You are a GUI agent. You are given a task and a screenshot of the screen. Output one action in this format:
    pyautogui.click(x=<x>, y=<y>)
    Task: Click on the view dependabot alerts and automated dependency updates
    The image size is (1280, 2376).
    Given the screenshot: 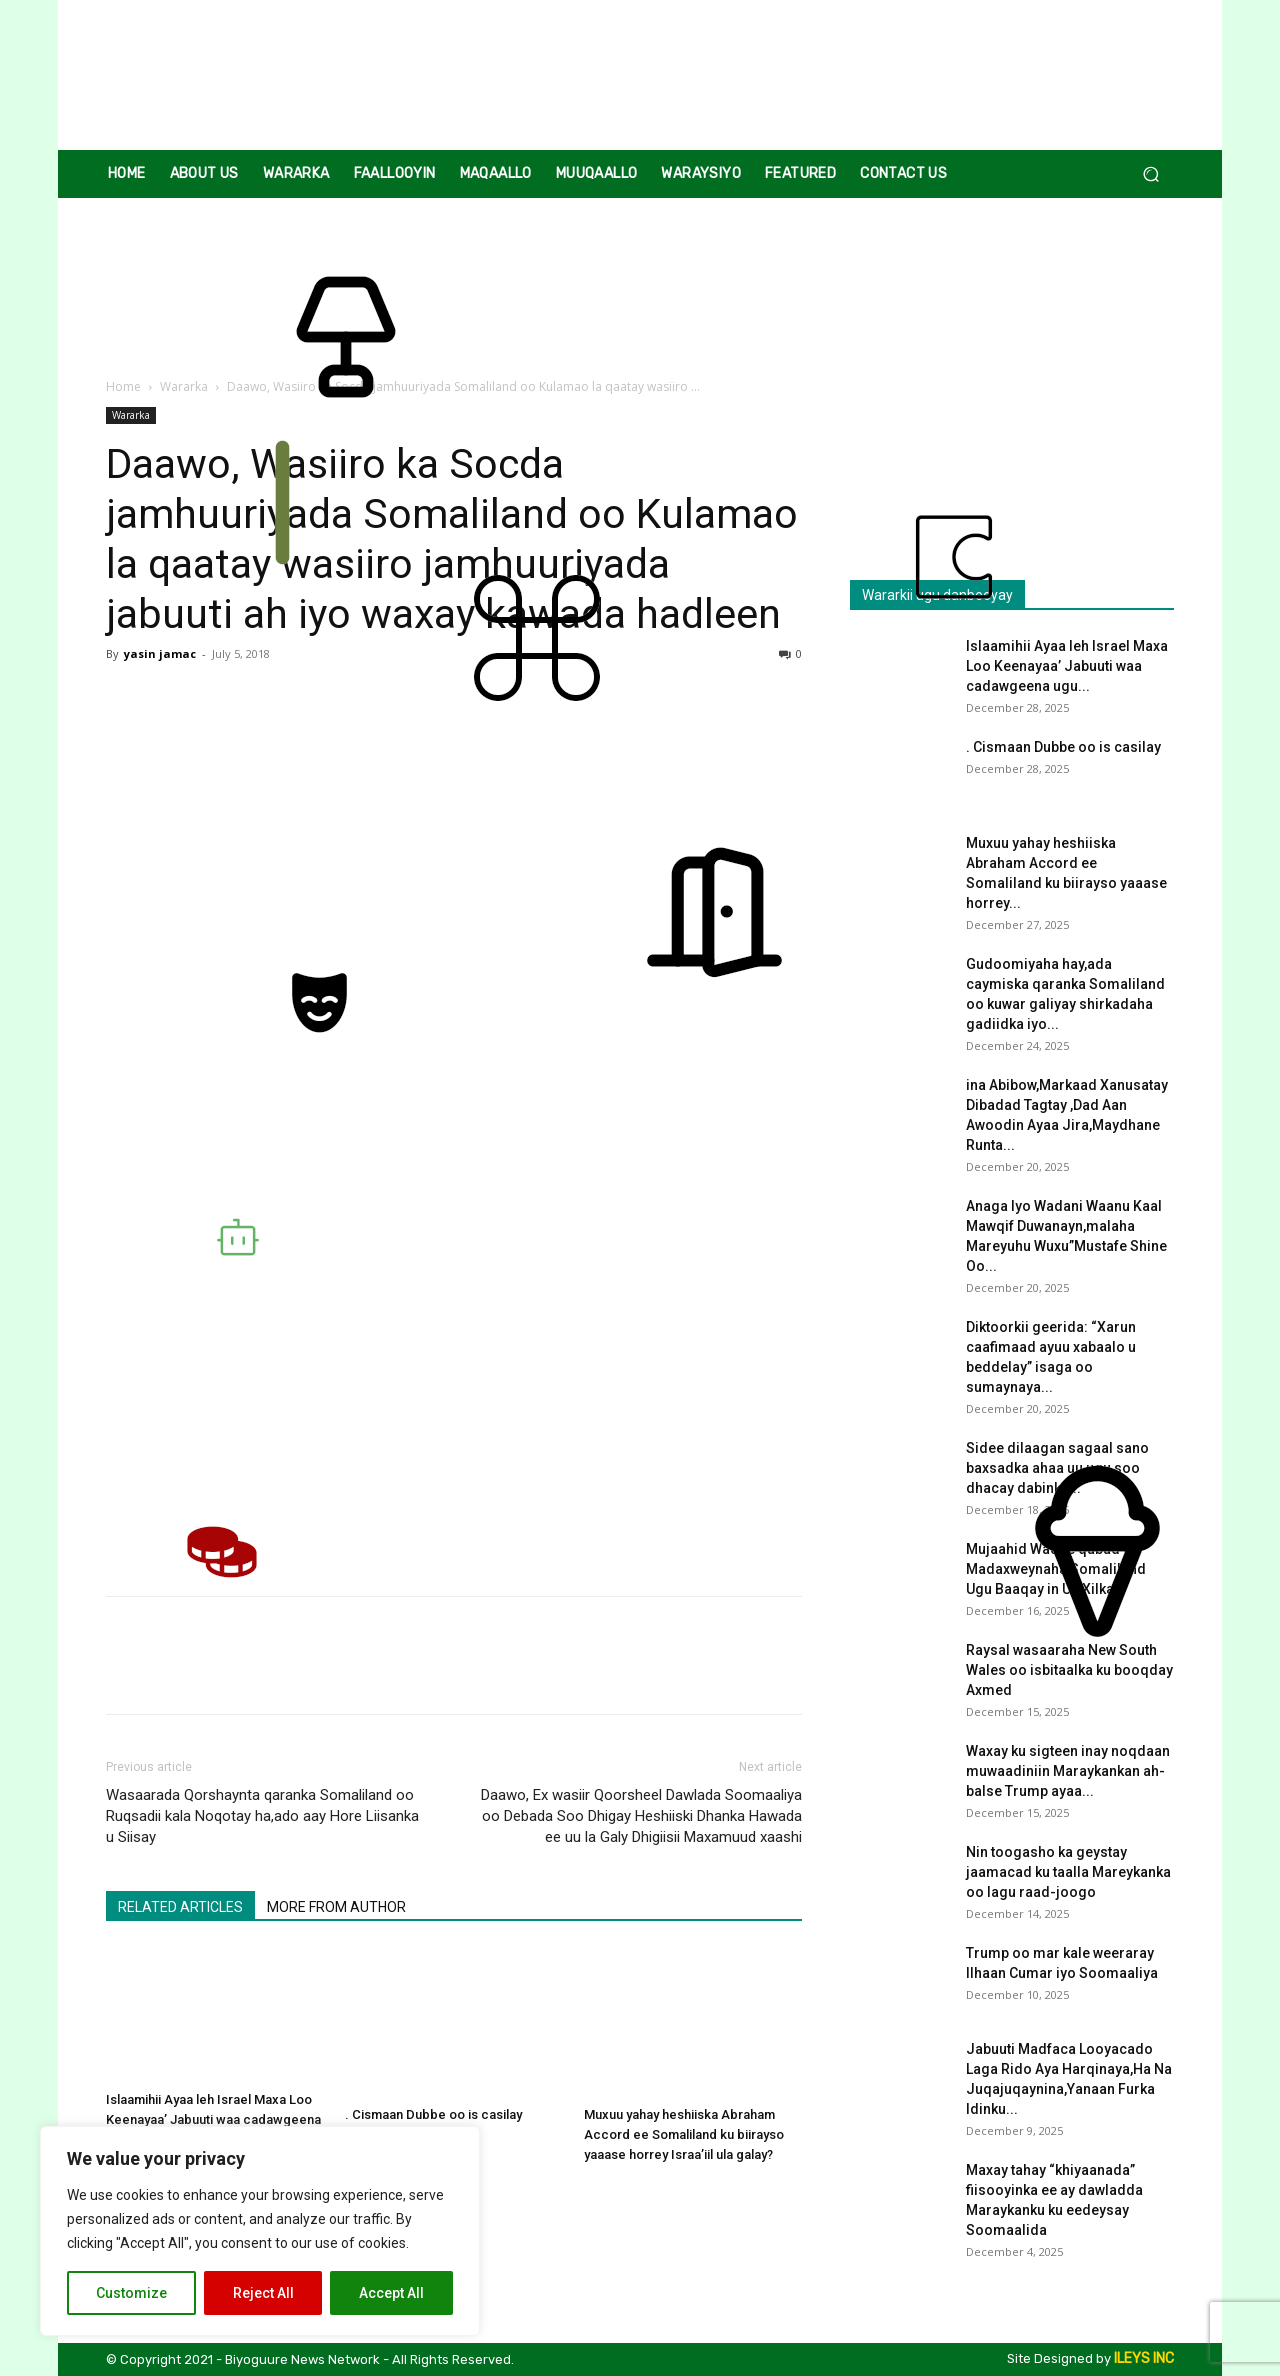 What is the action you would take?
    pyautogui.click(x=238, y=1238)
    